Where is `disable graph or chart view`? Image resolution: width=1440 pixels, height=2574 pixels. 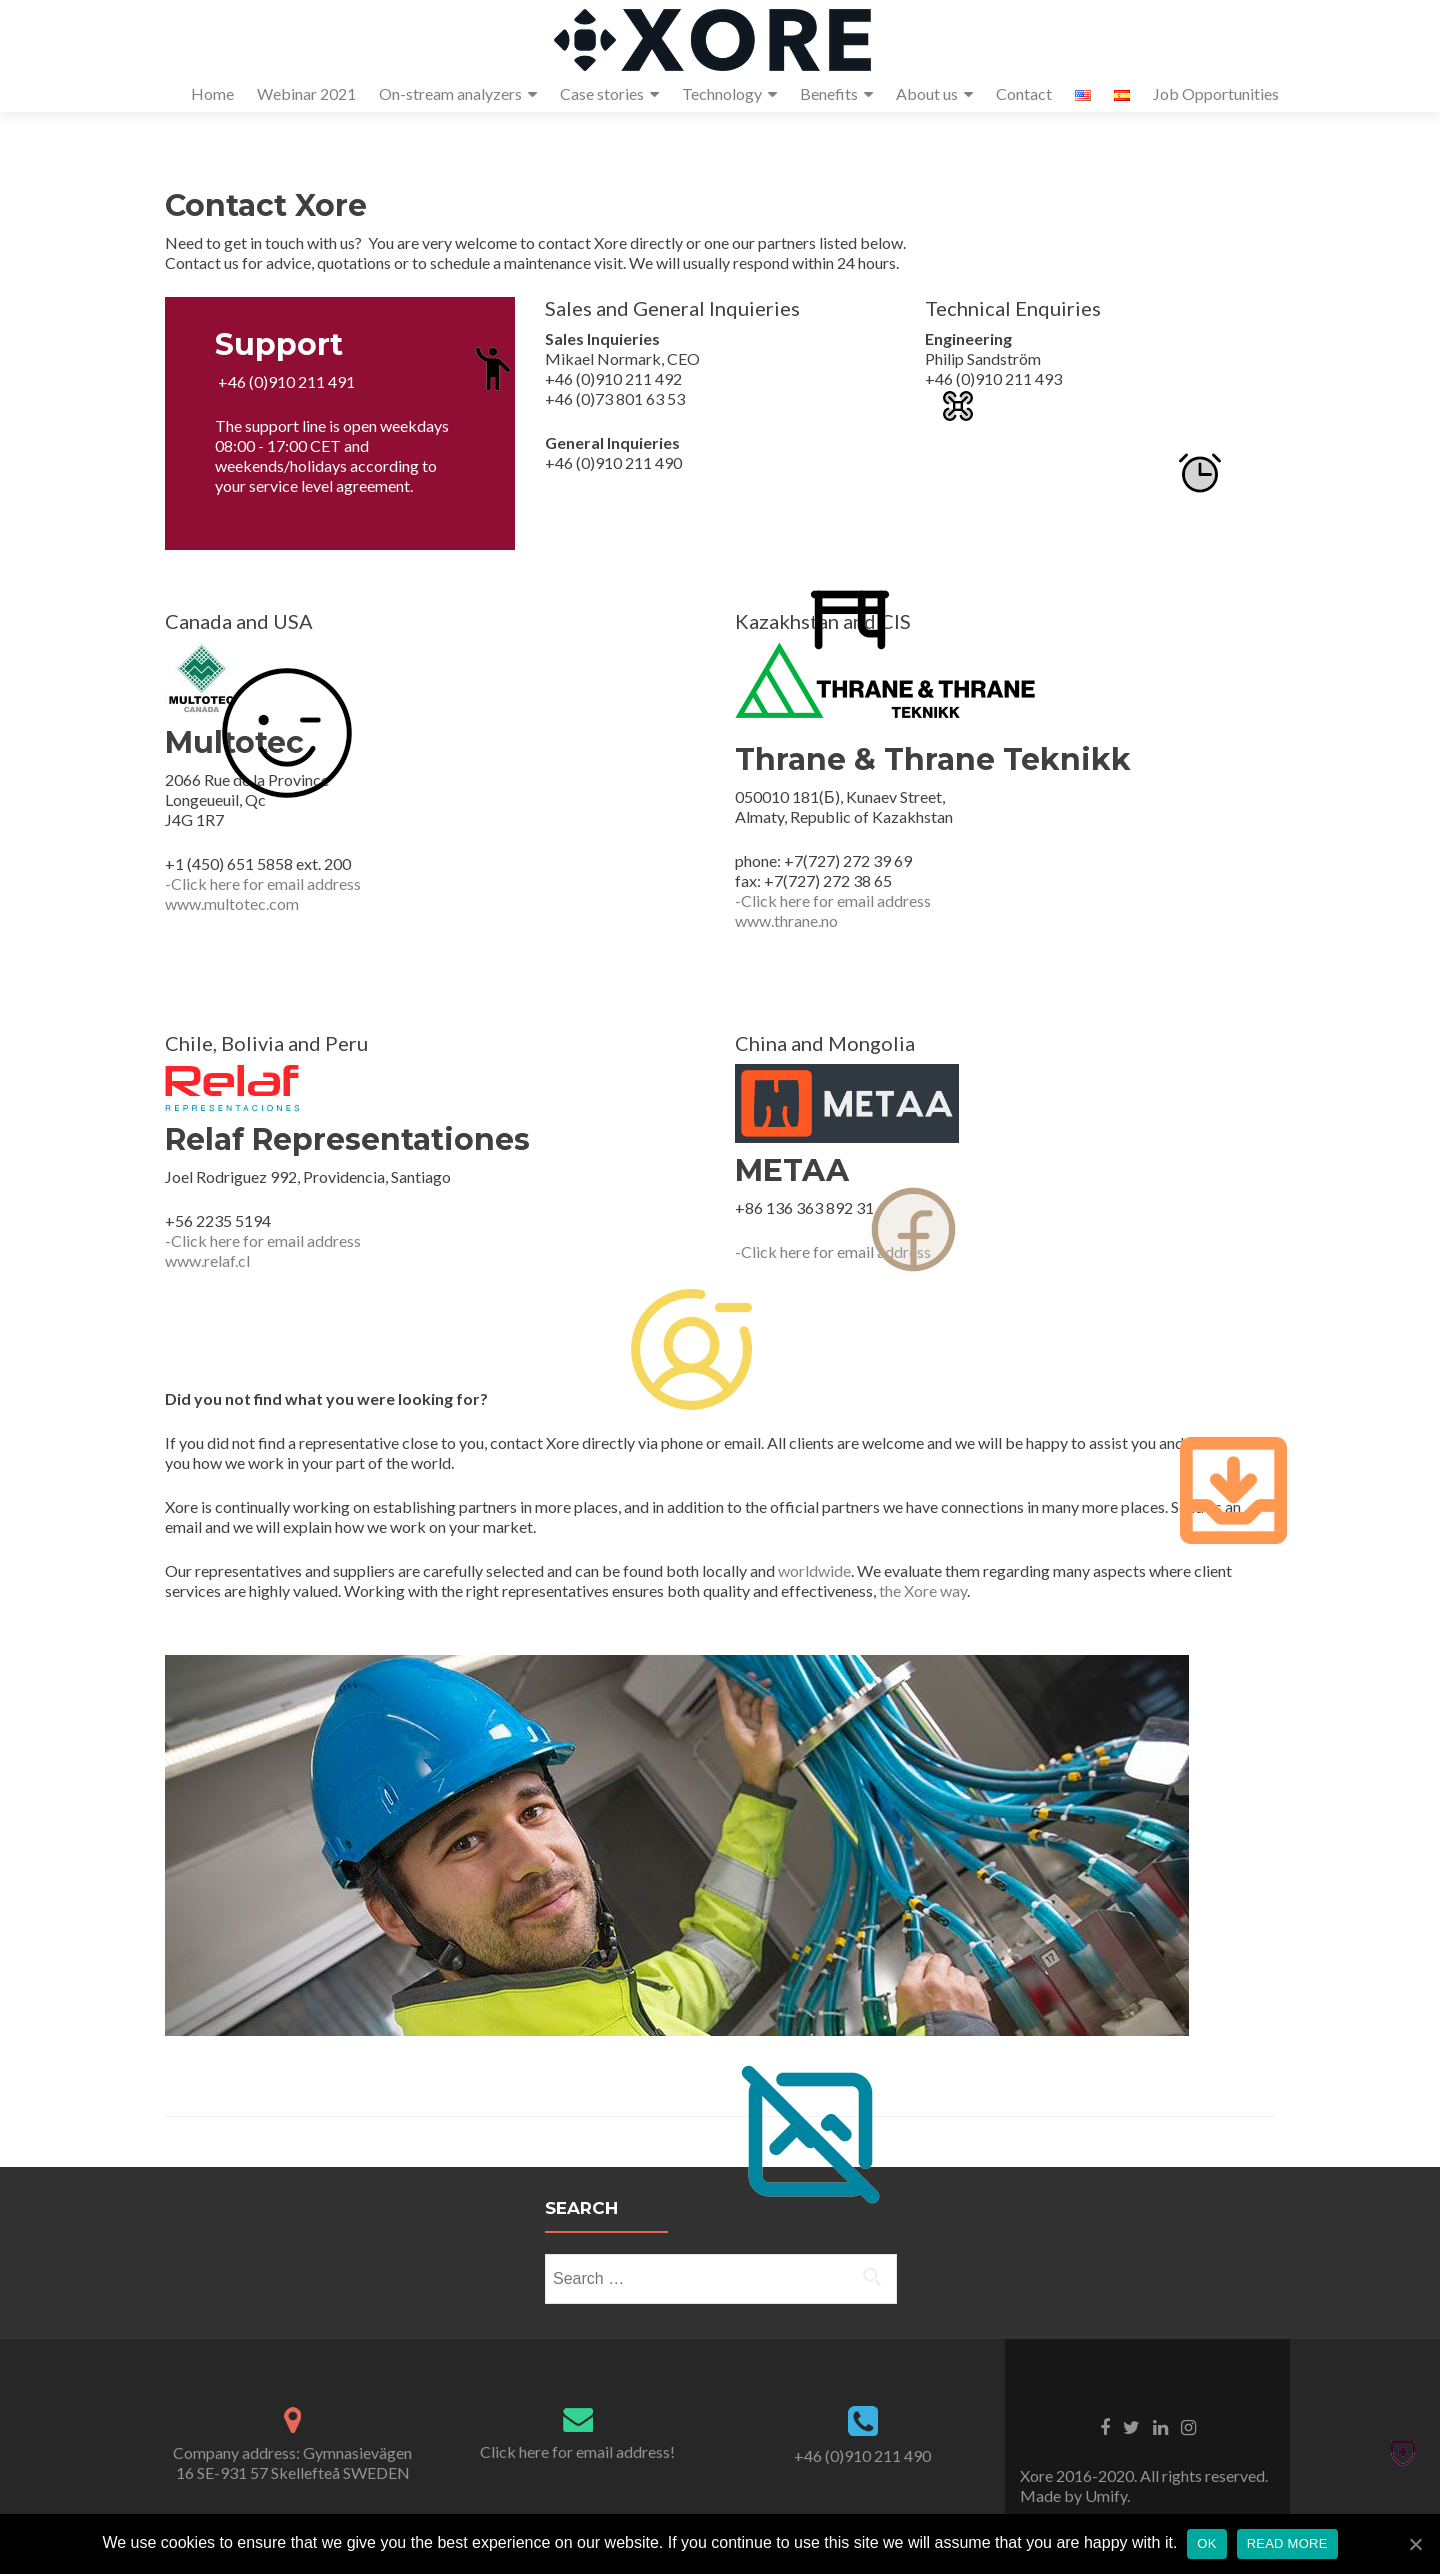
disable graph or chart view is located at coordinates (810, 2134).